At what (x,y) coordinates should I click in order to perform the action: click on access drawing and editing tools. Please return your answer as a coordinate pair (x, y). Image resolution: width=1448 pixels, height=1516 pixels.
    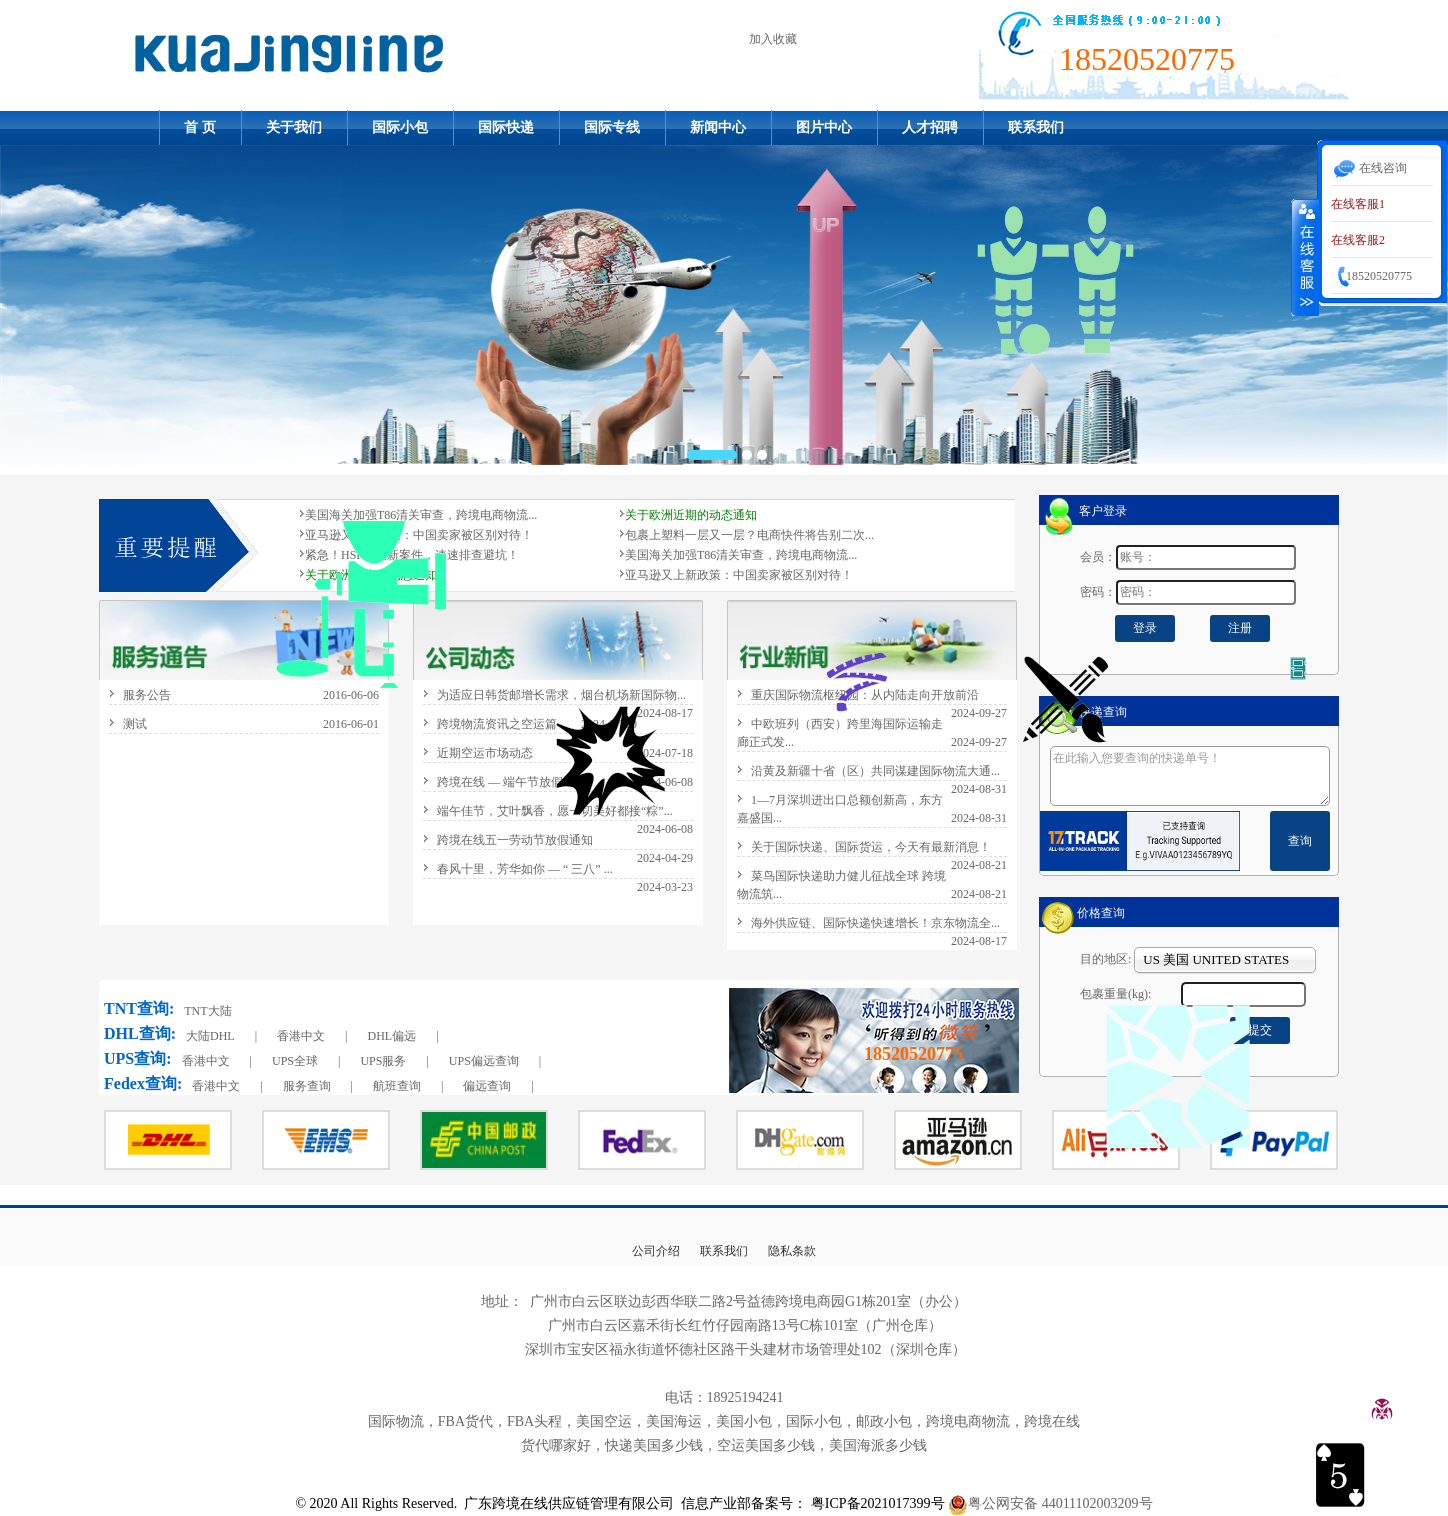
    Looking at the image, I should click on (1065, 699).